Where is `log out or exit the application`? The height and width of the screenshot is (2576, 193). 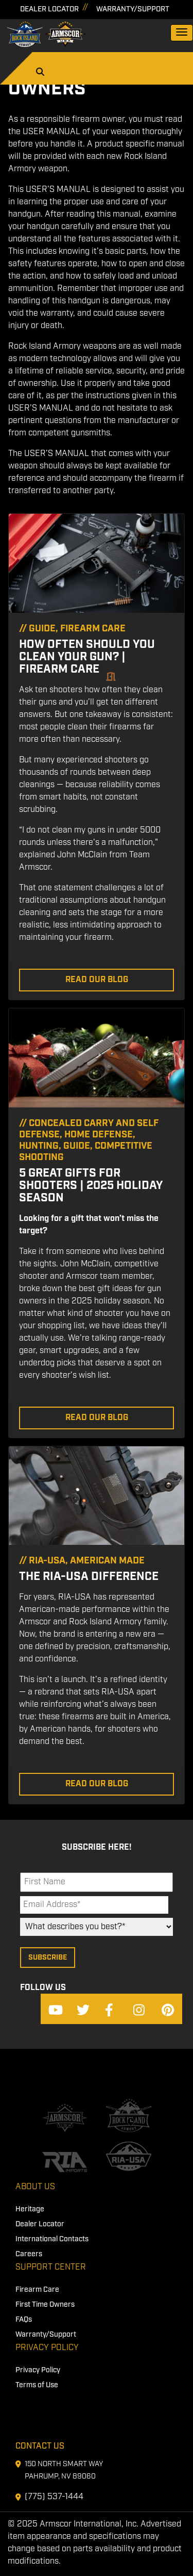
log out or exit the application is located at coordinates (111, 676).